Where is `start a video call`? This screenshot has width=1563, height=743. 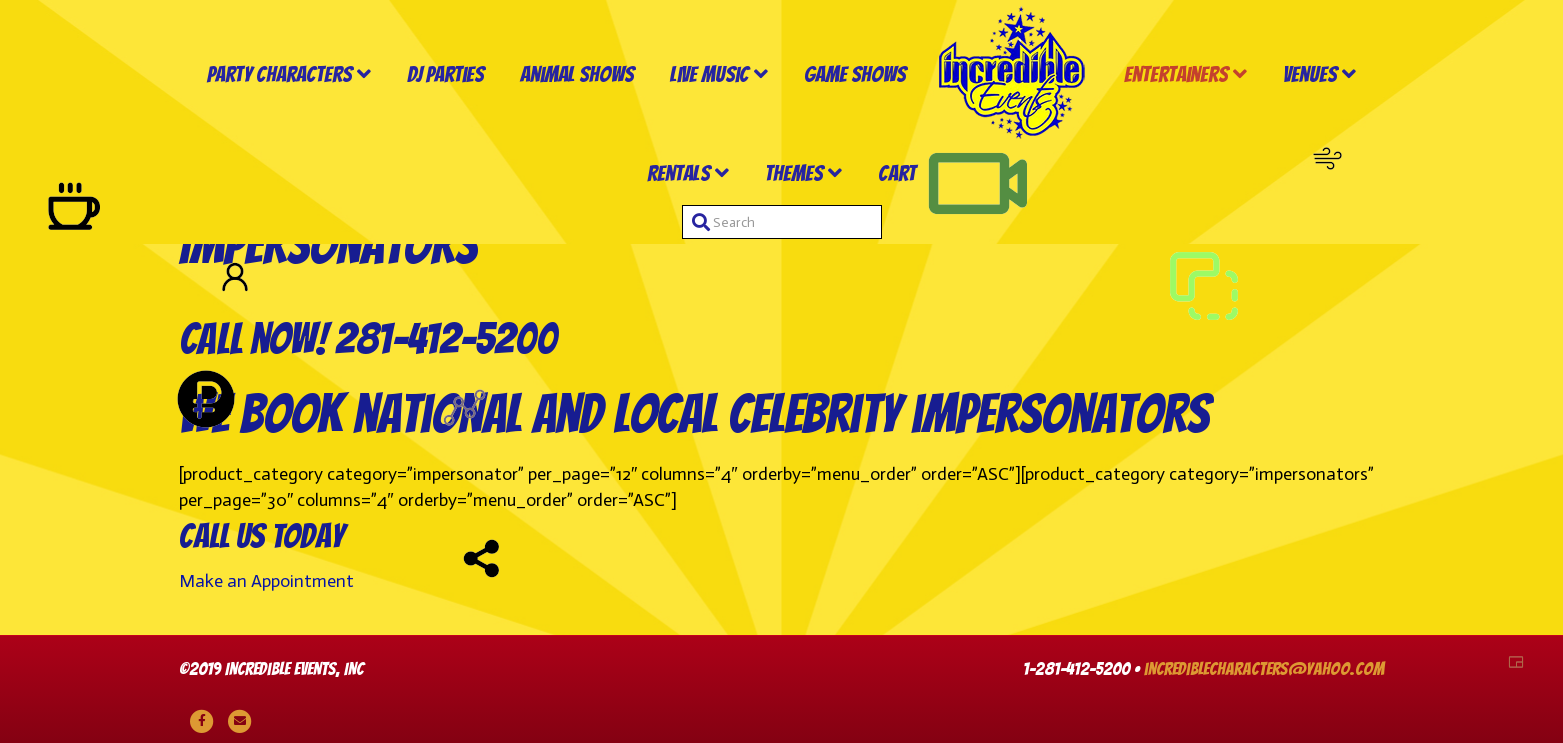 start a video call is located at coordinates (975, 183).